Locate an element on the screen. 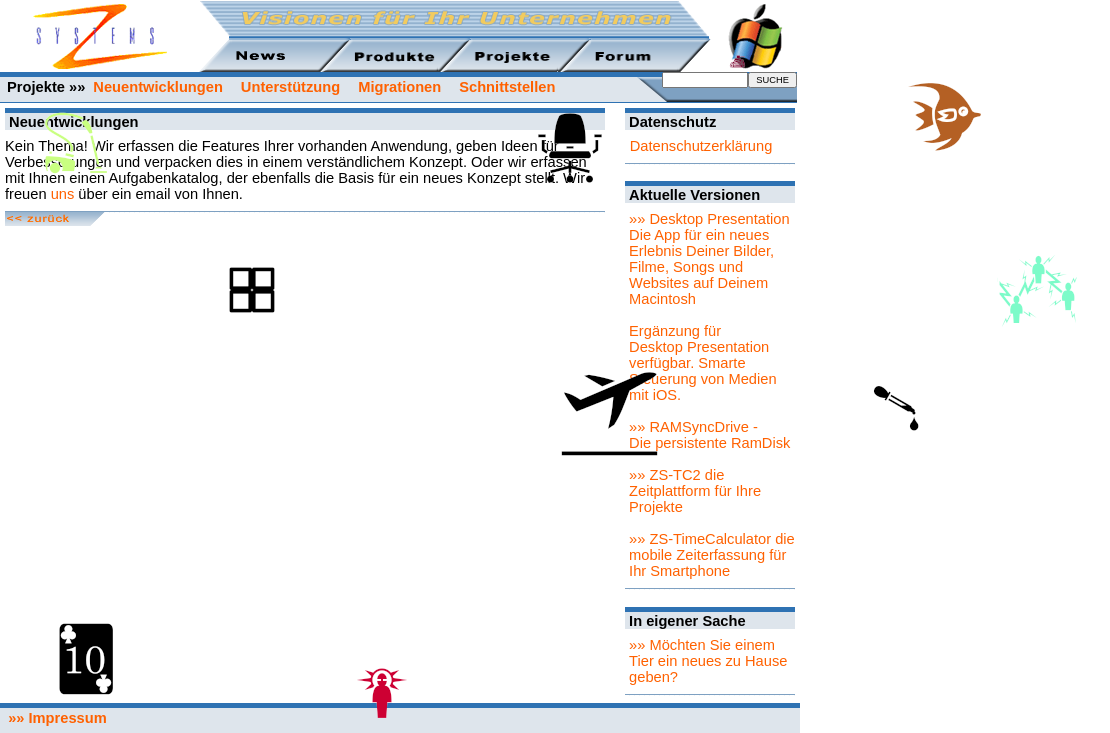 The height and width of the screenshot is (733, 1110). select a tank unit in a strategy game is located at coordinates (737, 60).